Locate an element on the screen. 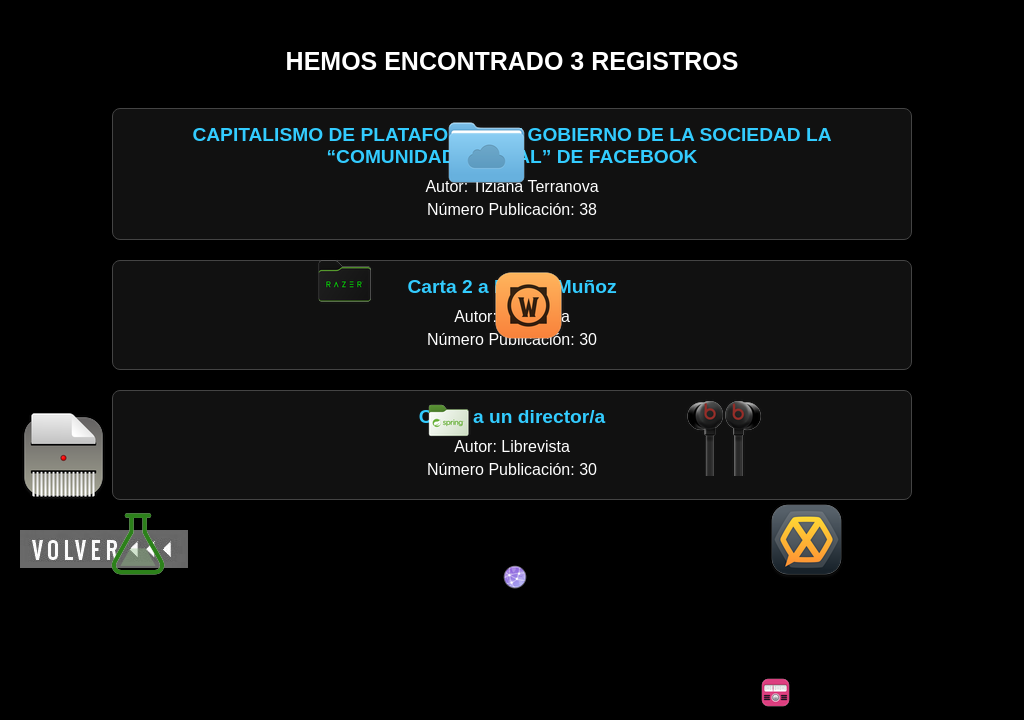  access cloud-synced files and folders is located at coordinates (486, 152).